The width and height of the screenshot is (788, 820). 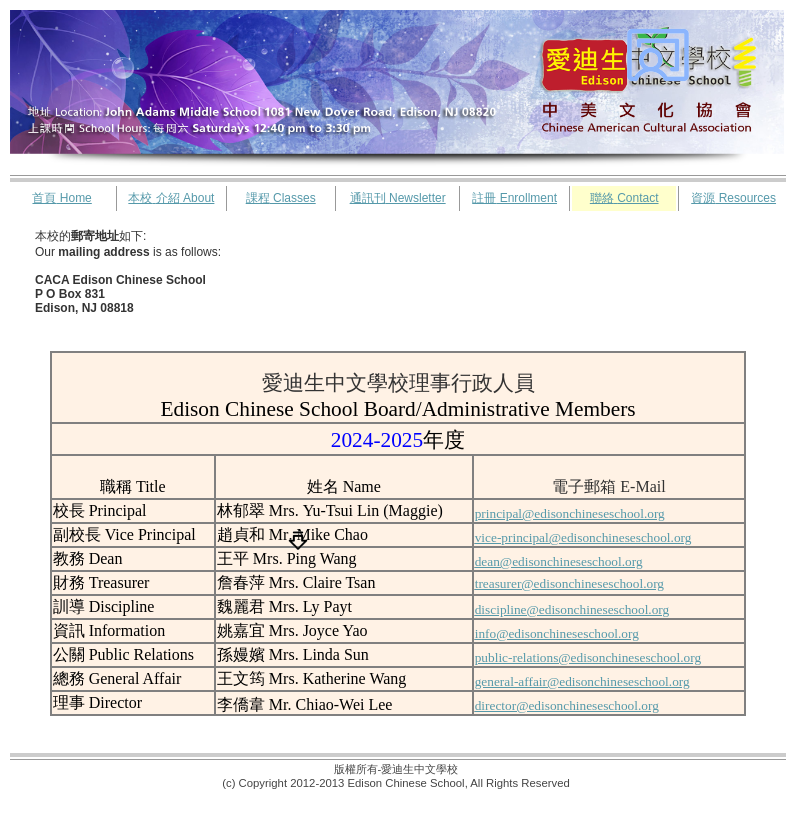 I want to click on access teaching or presentation mode, so click(x=658, y=55).